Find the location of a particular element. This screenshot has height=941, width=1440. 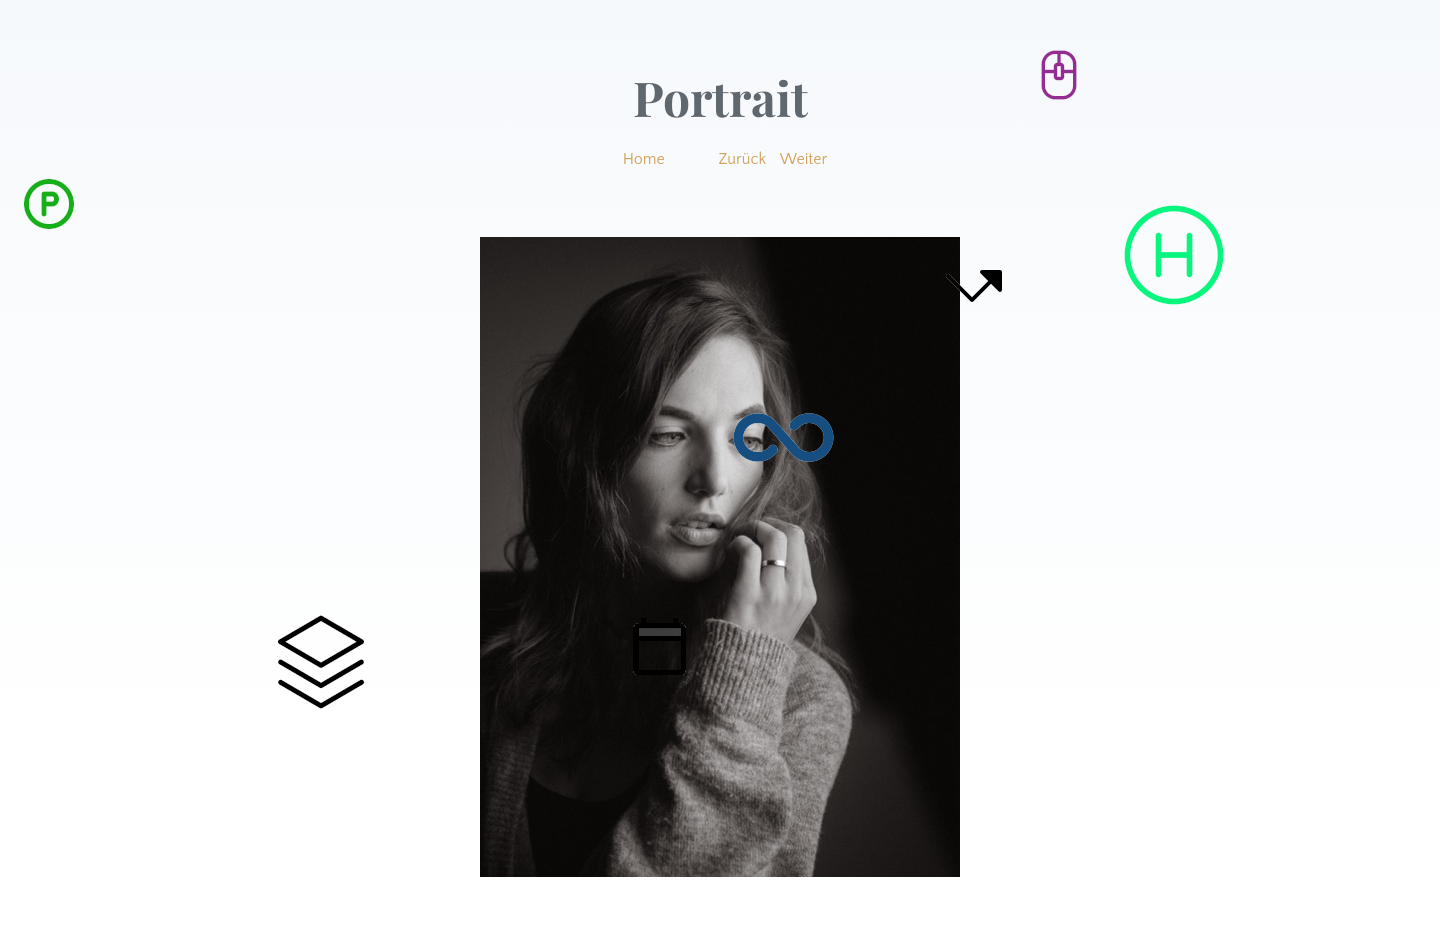

middle mouse button click action is located at coordinates (1059, 75).